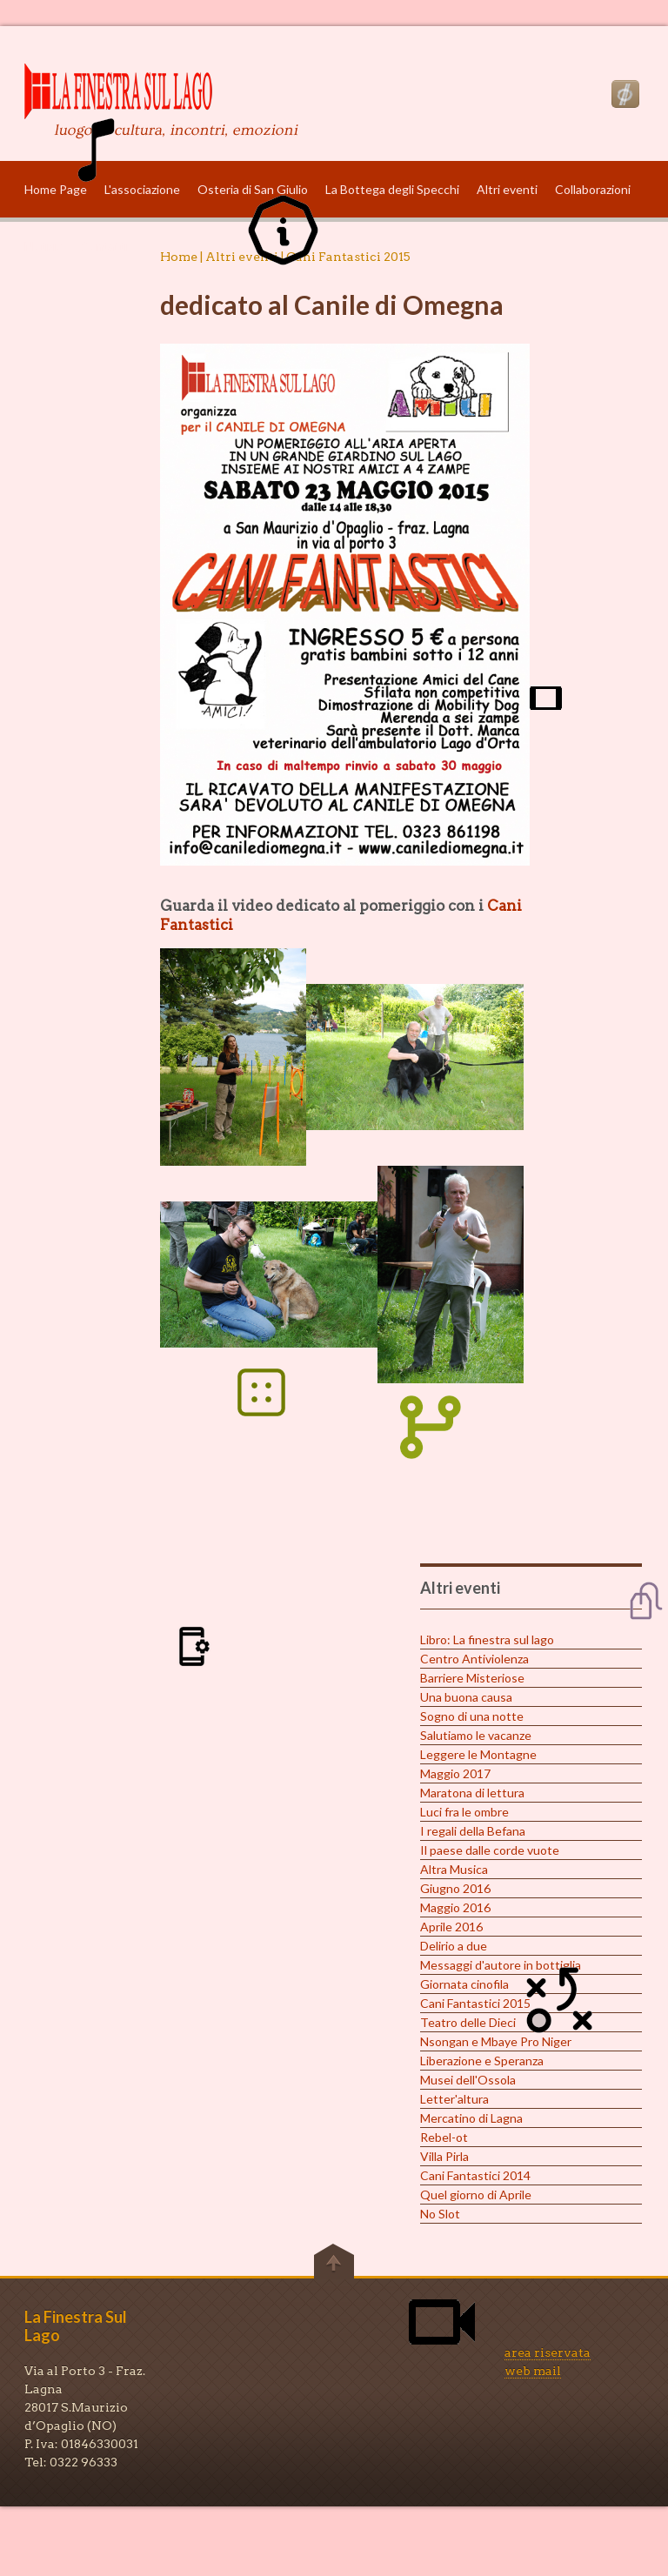 This screenshot has width=668, height=2576. What do you see at coordinates (96, 150) in the screenshot?
I see `access music library or player` at bounding box center [96, 150].